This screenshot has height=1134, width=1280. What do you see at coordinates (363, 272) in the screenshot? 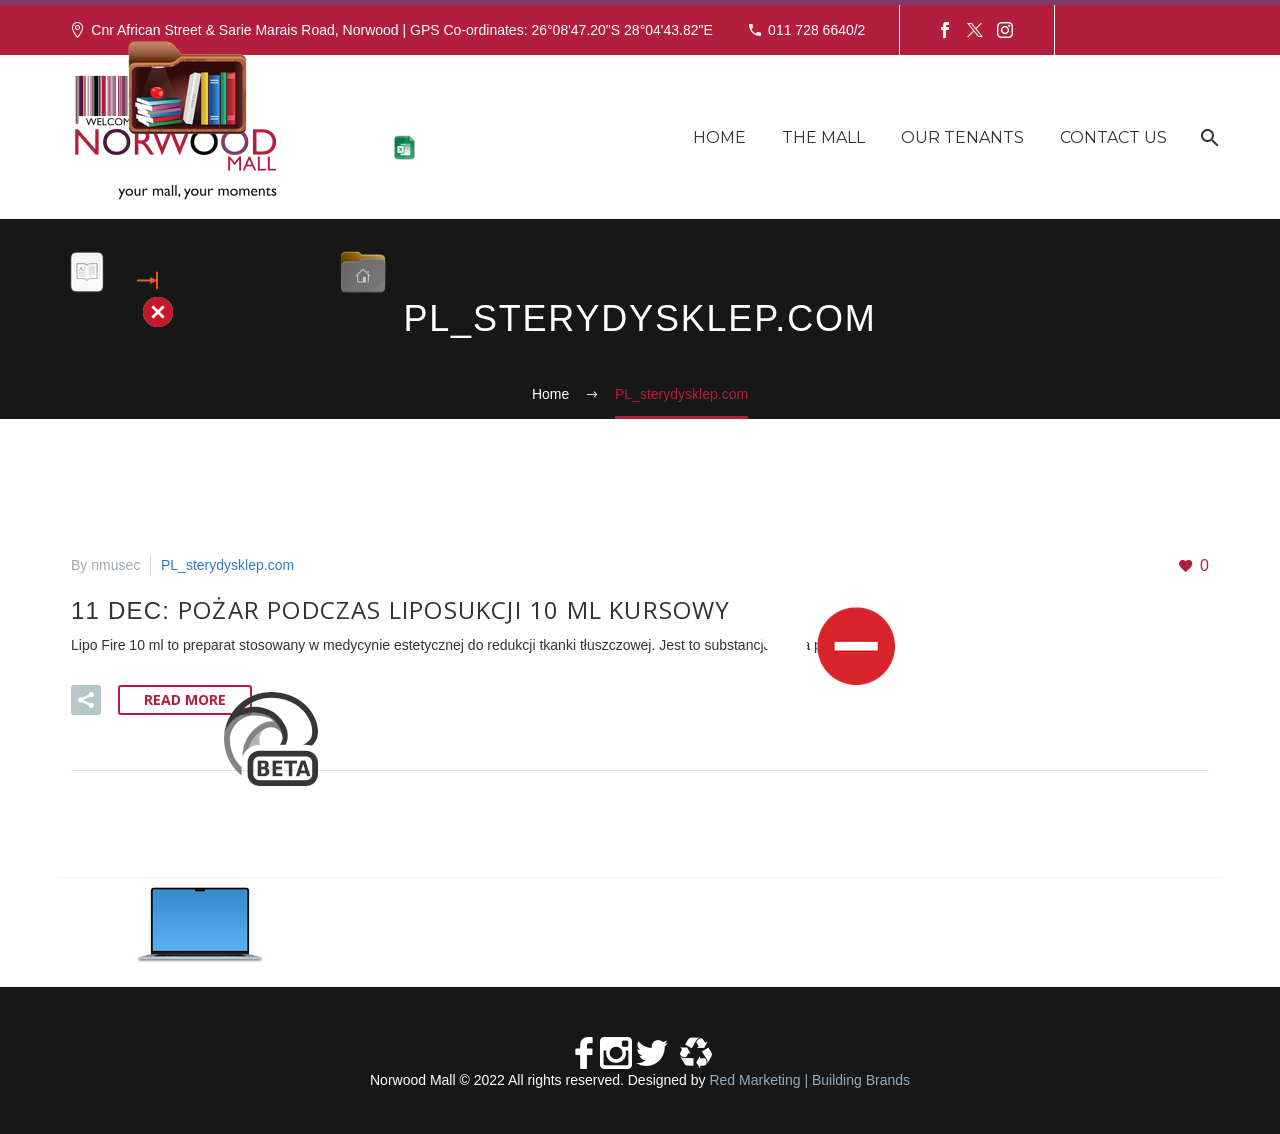
I see `access your home folder` at bounding box center [363, 272].